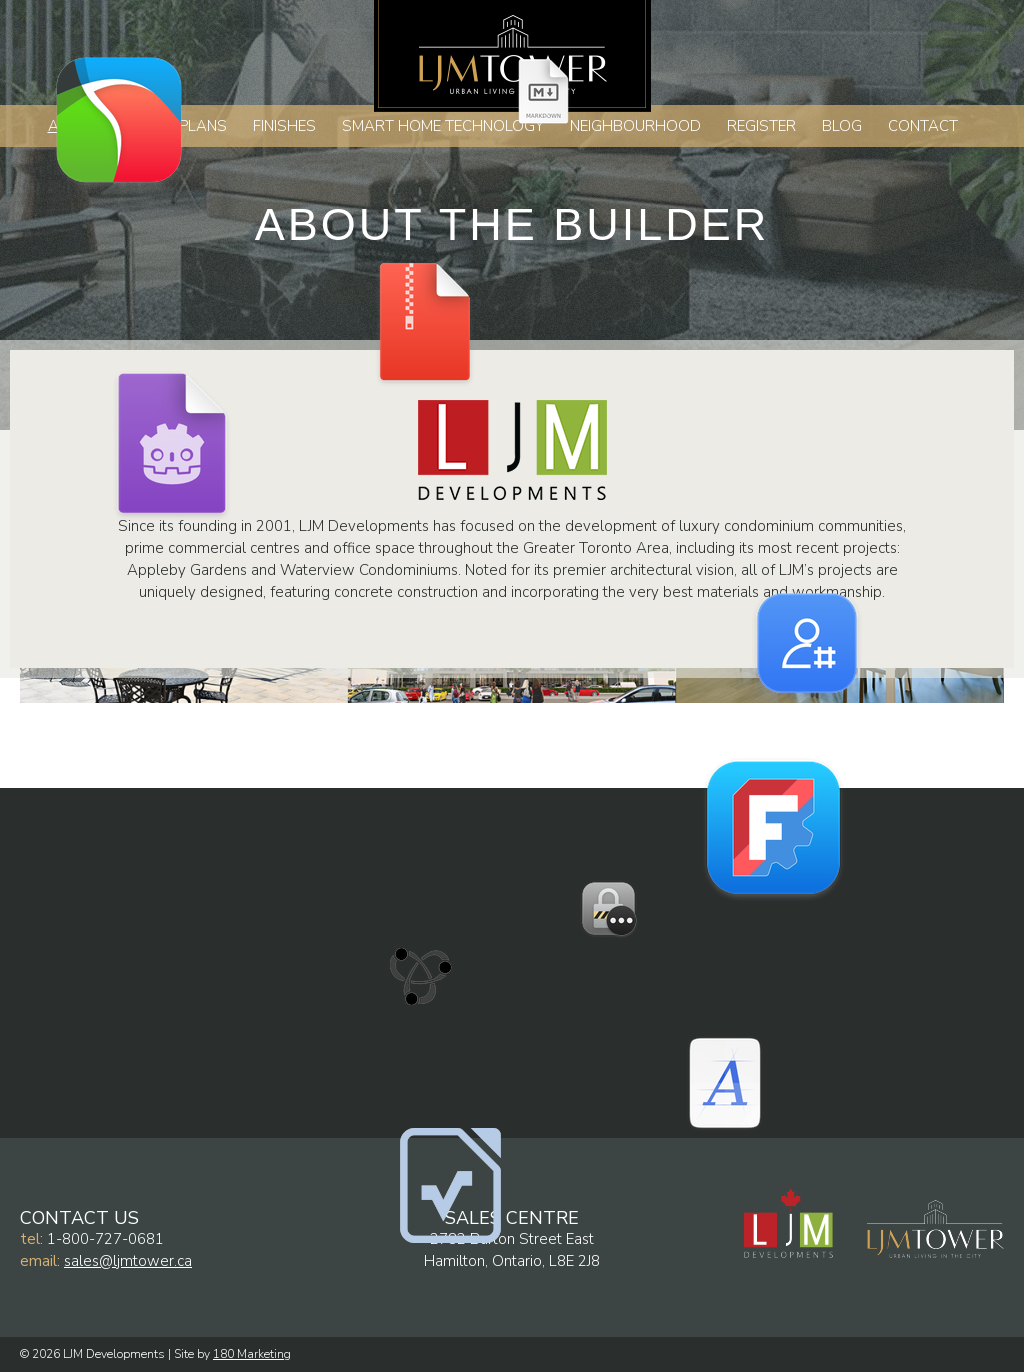 The height and width of the screenshot is (1372, 1024). I want to click on open FreeCAD application, so click(773, 827).